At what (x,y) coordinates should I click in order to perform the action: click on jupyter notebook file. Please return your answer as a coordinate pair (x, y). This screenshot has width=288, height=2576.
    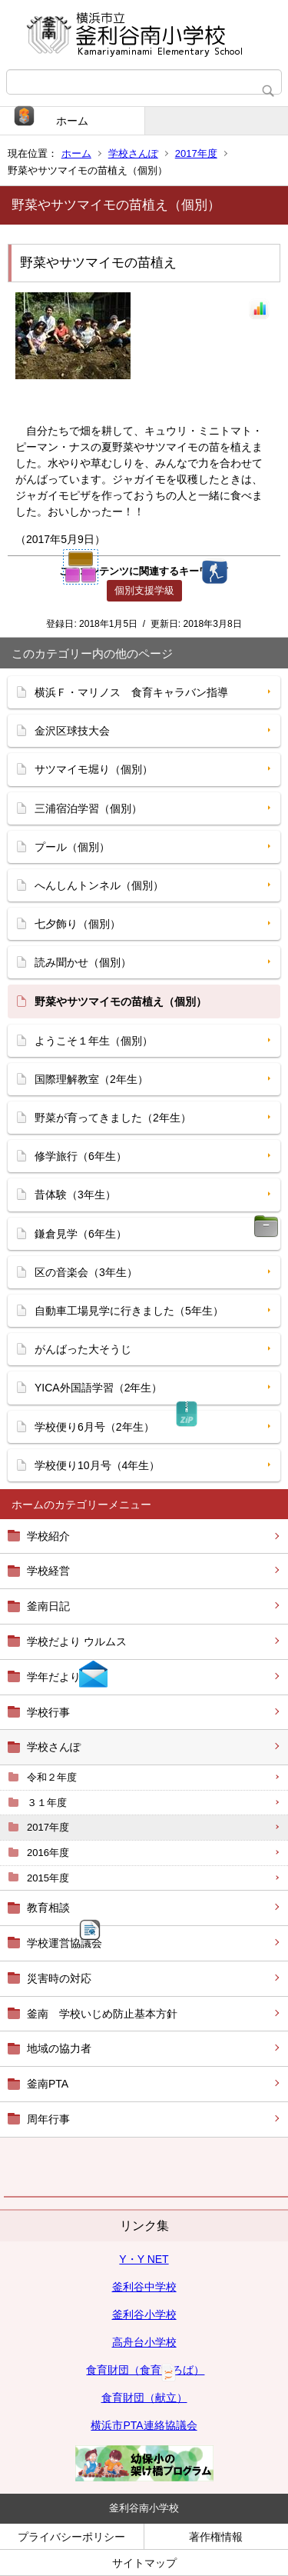
    Looking at the image, I should click on (168, 2372).